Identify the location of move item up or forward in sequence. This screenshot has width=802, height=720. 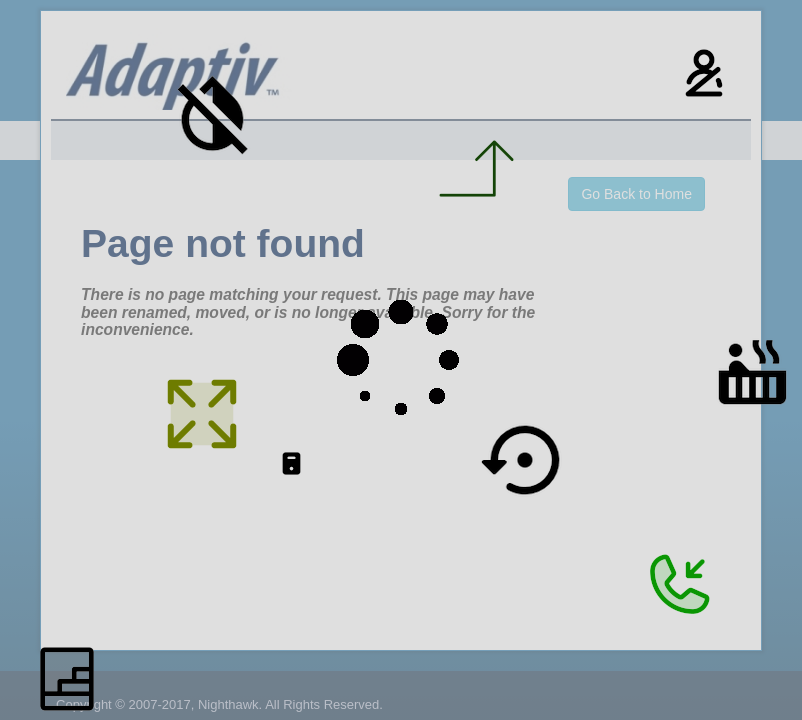
(479, 171).